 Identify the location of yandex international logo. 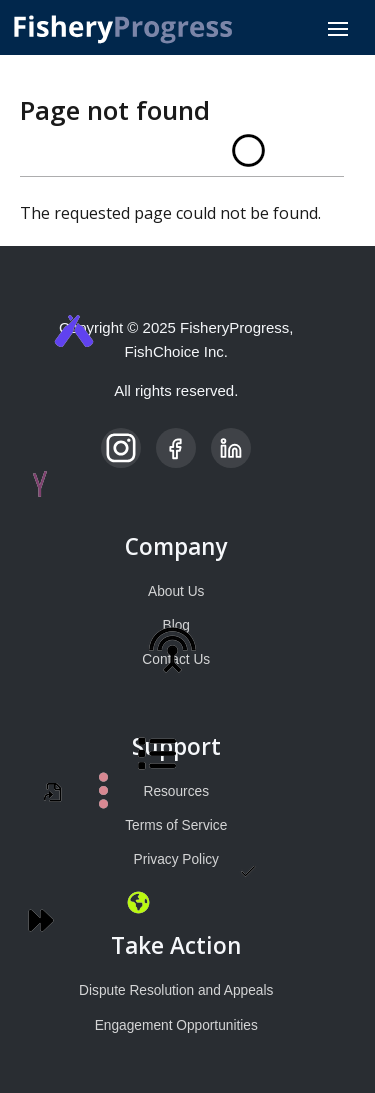
(40, 484).